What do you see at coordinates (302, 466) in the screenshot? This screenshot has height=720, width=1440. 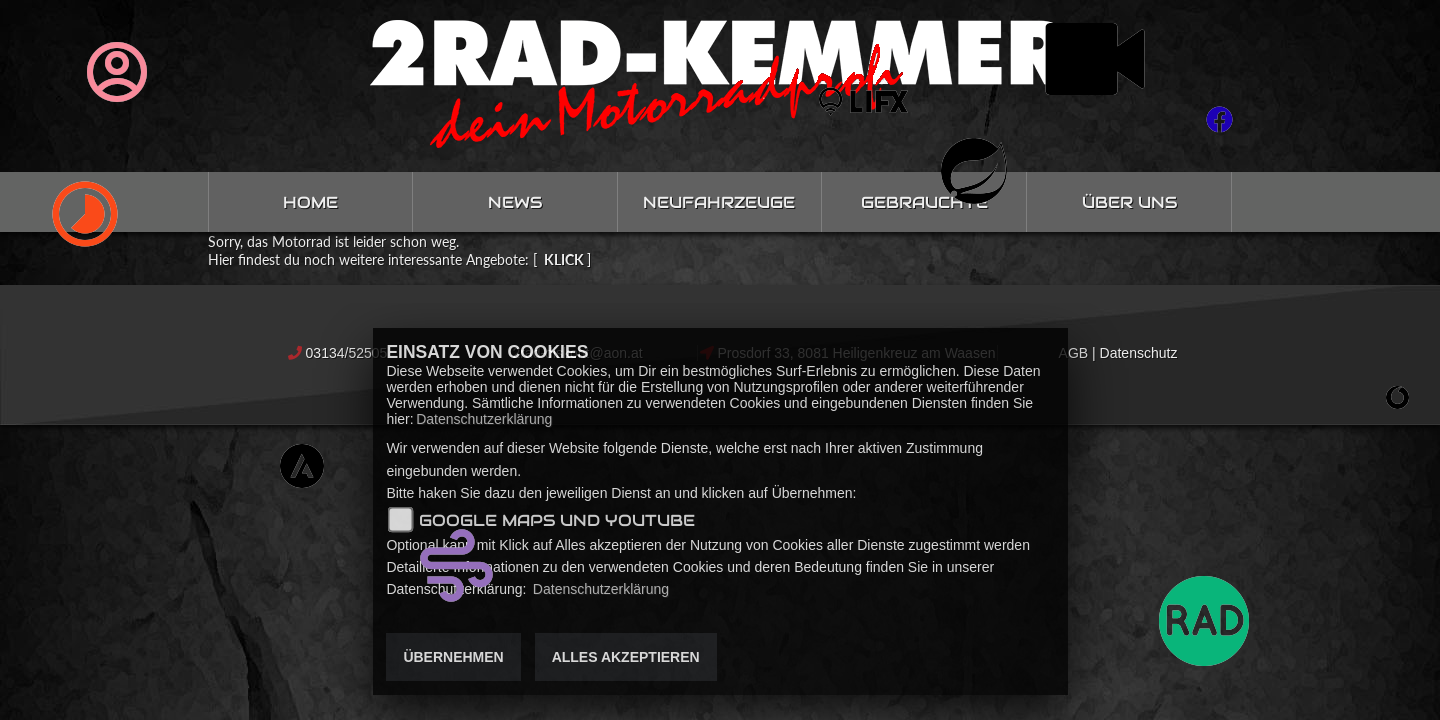 I see `astra company logo` at bounding box center [302, 466].